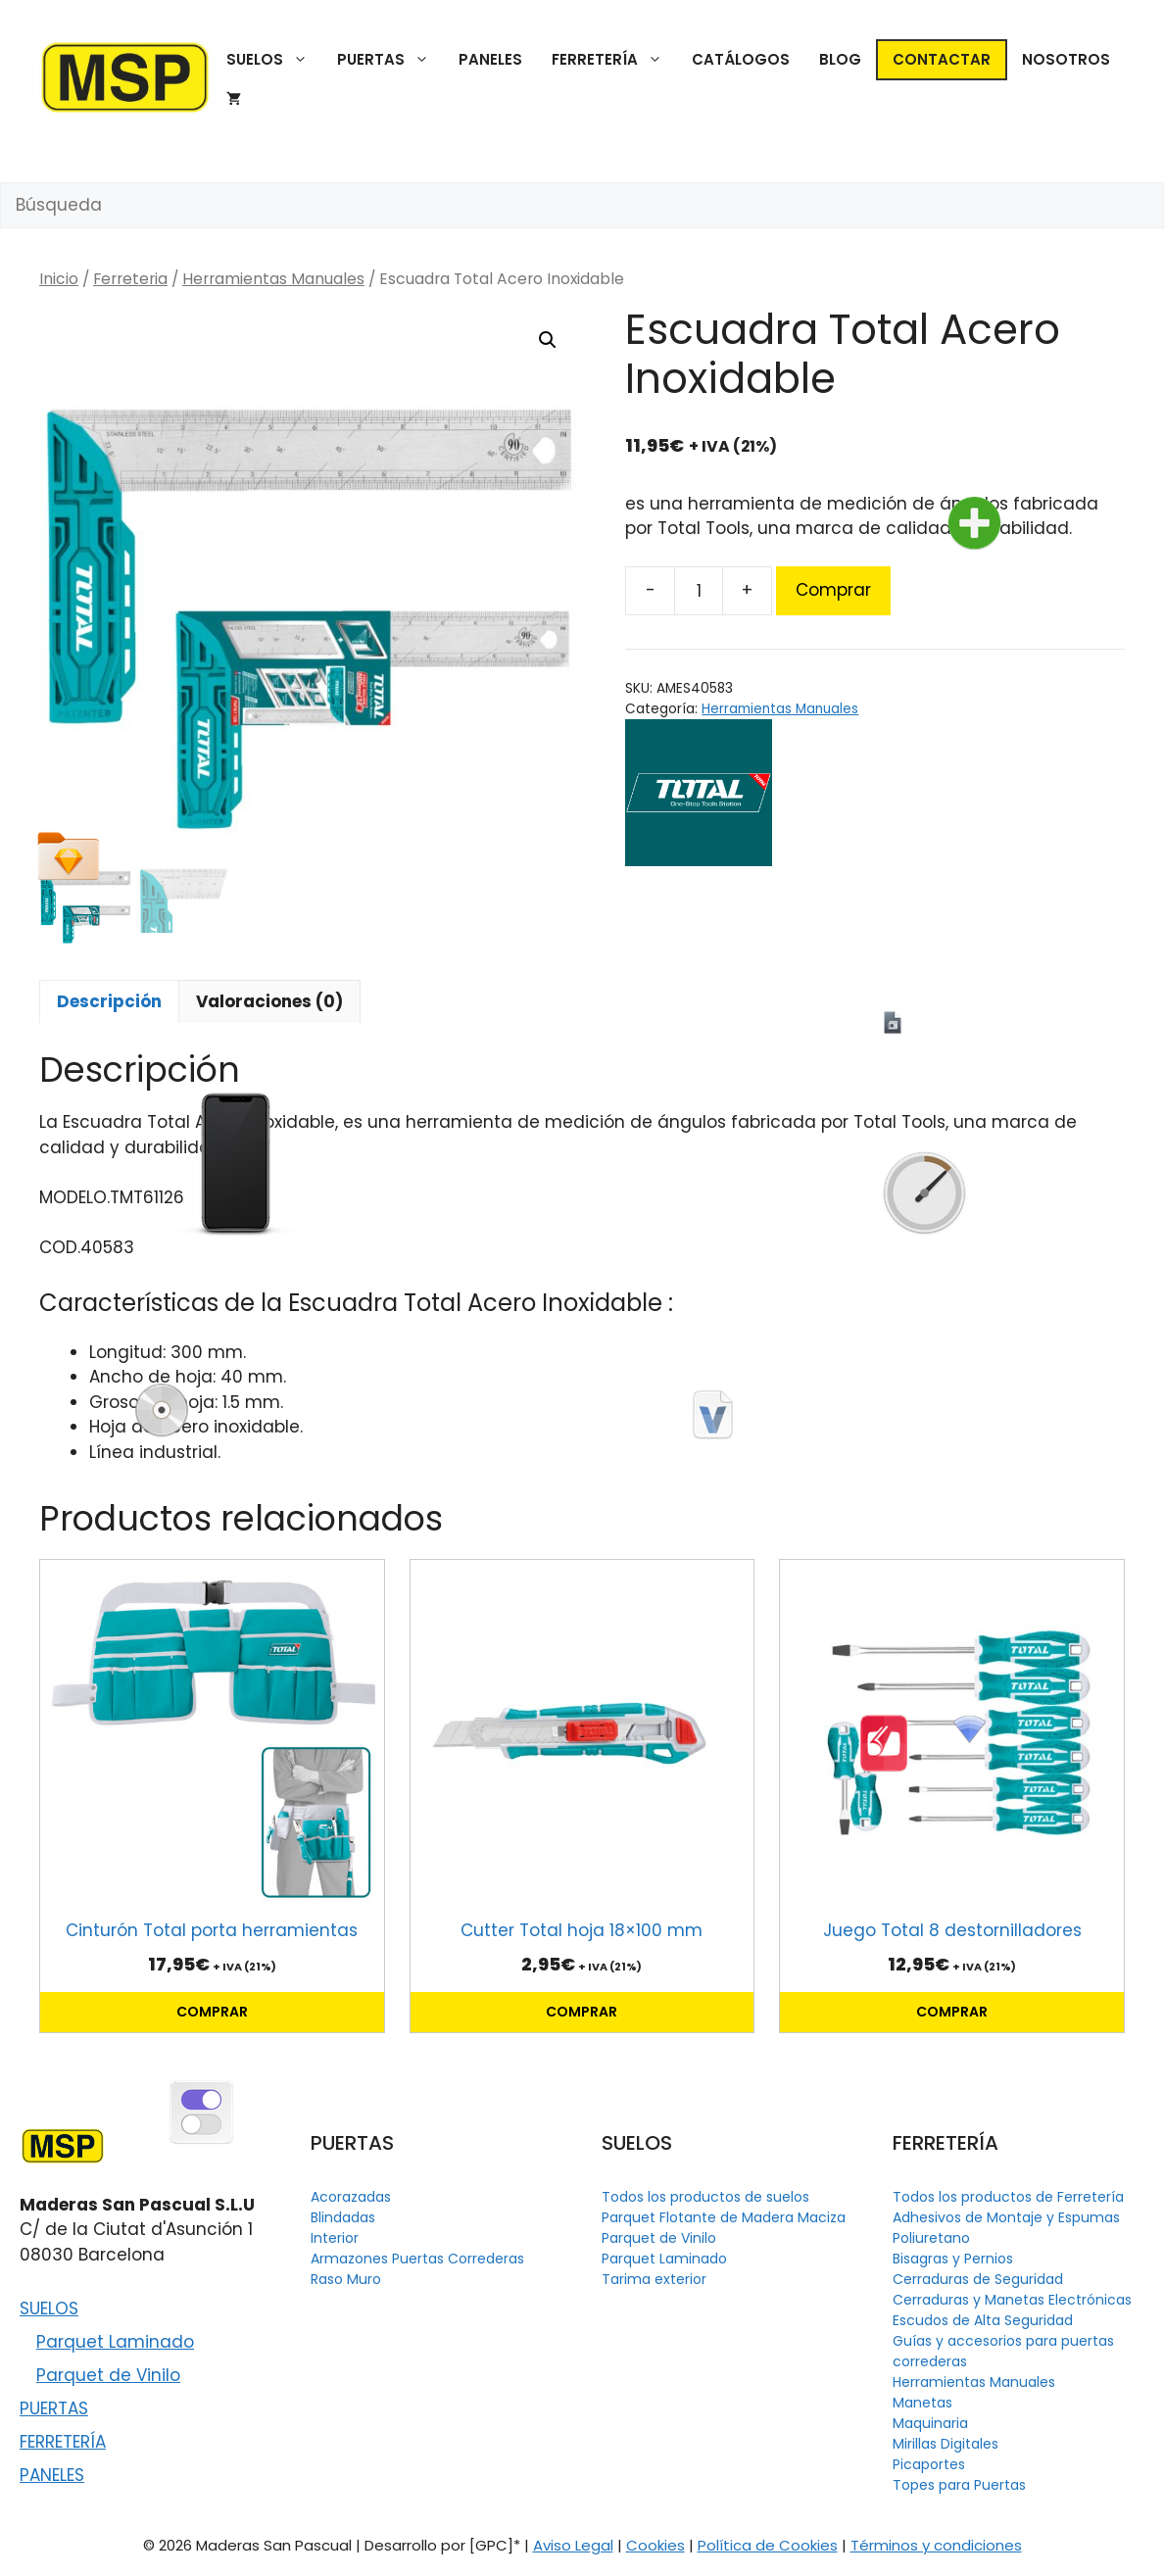 This screenshot has height=2576, width=1164. What do you see at coordinates (201, 2112) in the screenshot?
I see `open unity tweak tool settings` at bounding box center [201, 2112].